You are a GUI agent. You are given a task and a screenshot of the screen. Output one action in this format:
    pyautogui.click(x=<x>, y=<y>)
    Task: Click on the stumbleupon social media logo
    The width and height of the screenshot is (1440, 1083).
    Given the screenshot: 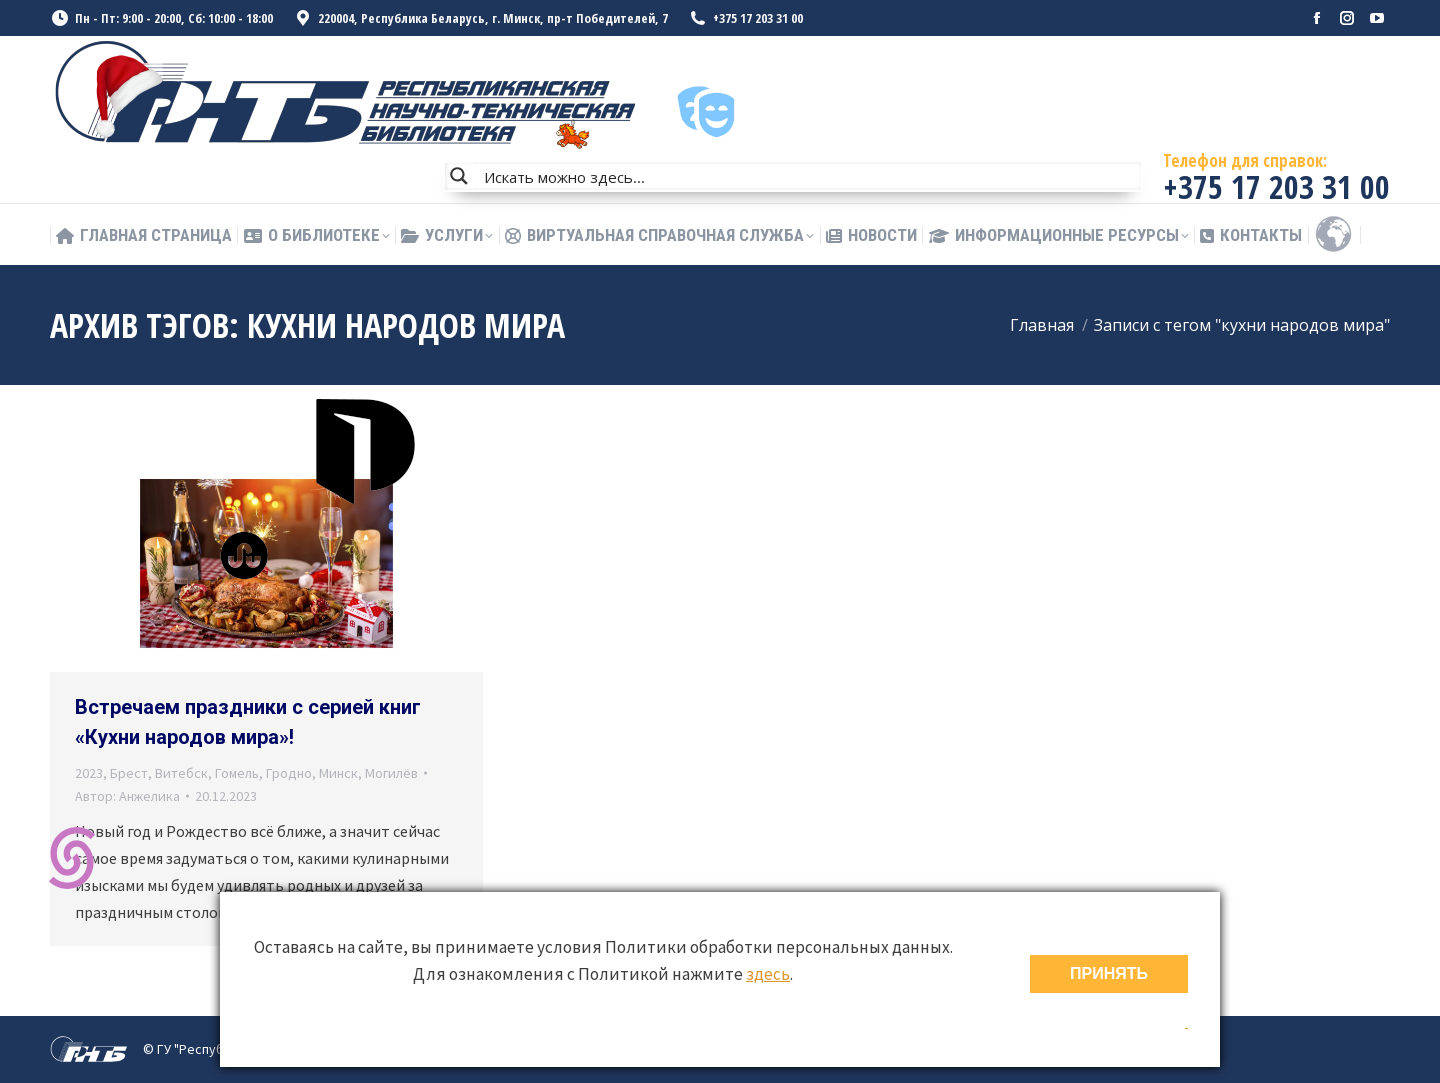 What is the action you would take?
    pyautogui.click(x=243, y=555)
    